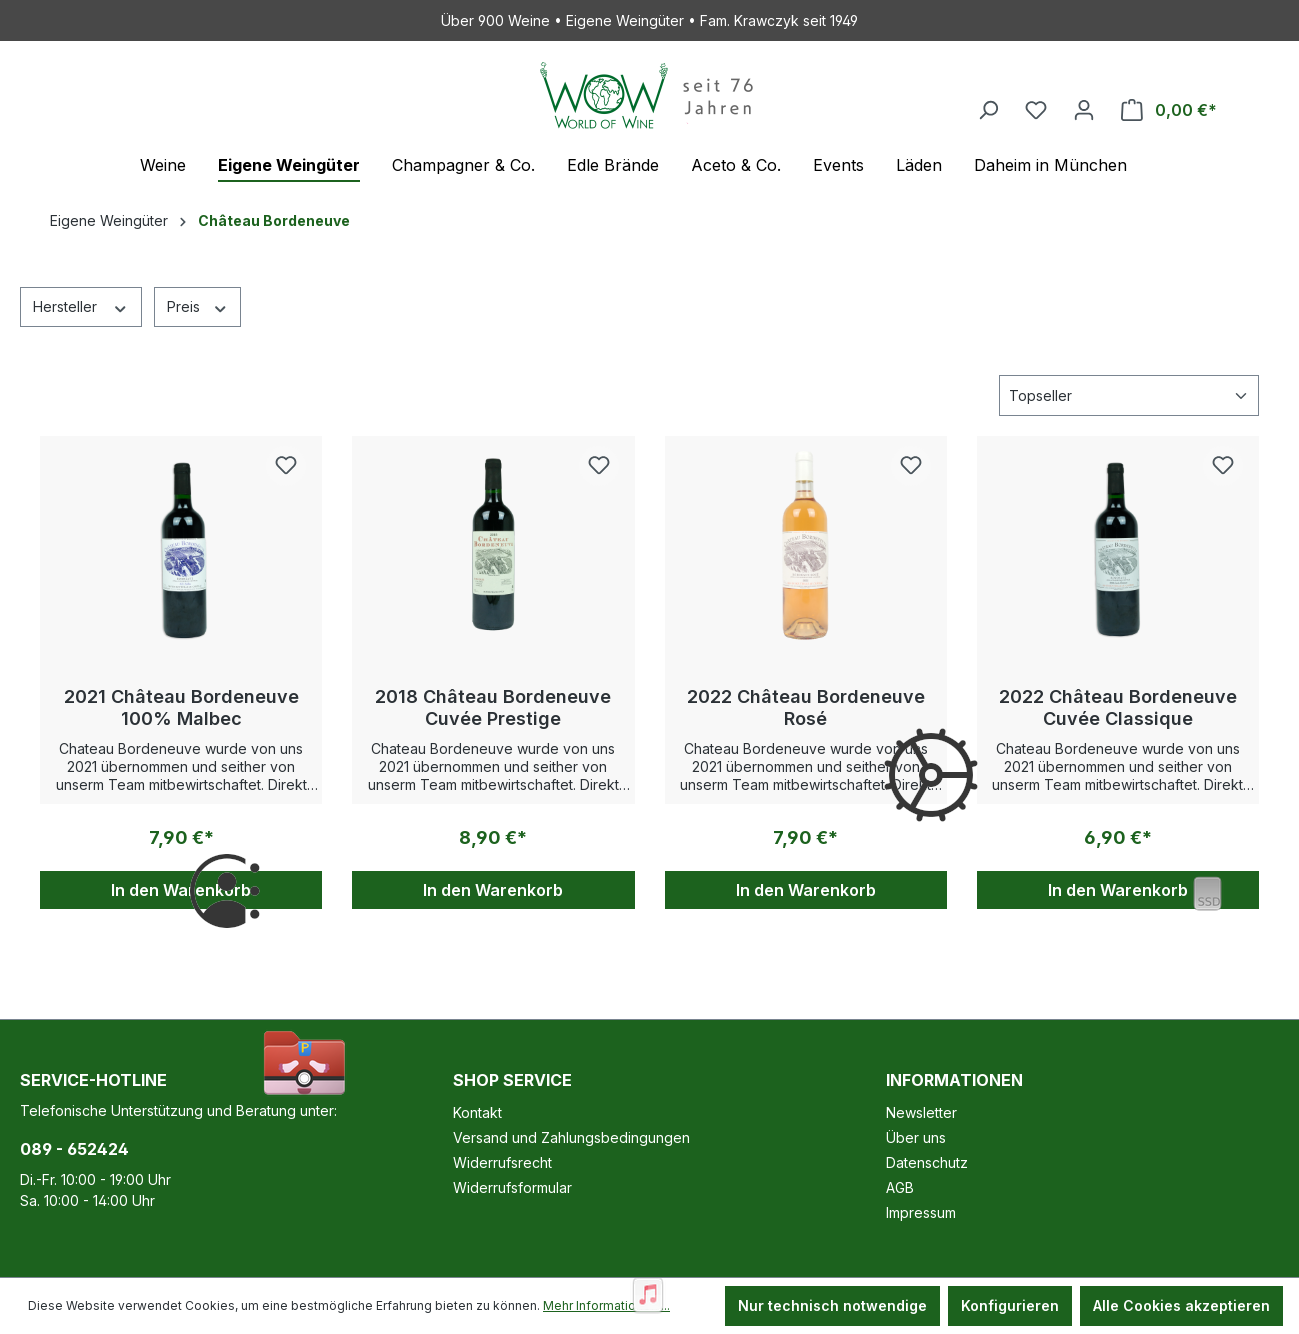 The height and width of the screenshot is (1334, 1299). I want to click on an audio or music file, so click(648, 1295).